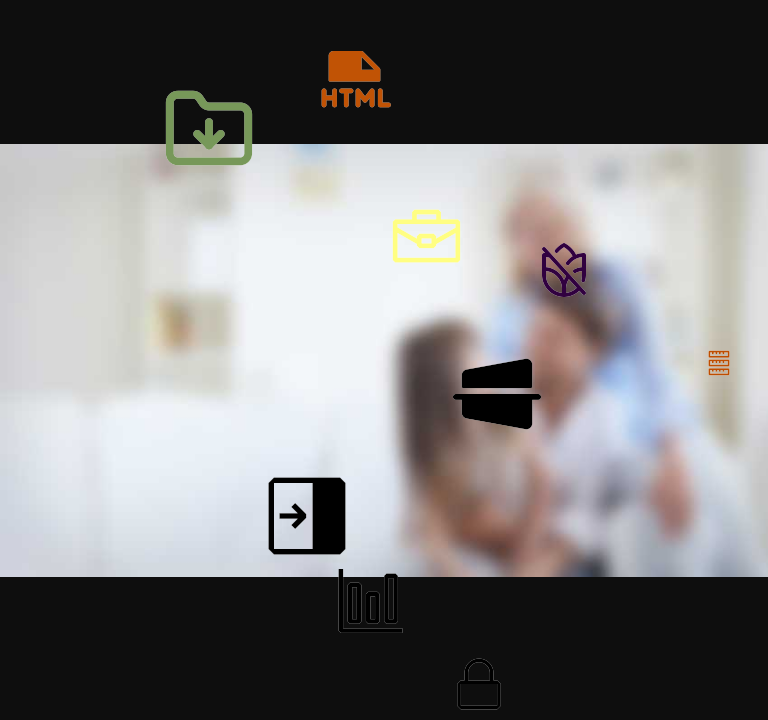 Image resolution: width=768 pixels, height=720 pixels. I want to click on indicates a locked or secured item, so click(479, 684).